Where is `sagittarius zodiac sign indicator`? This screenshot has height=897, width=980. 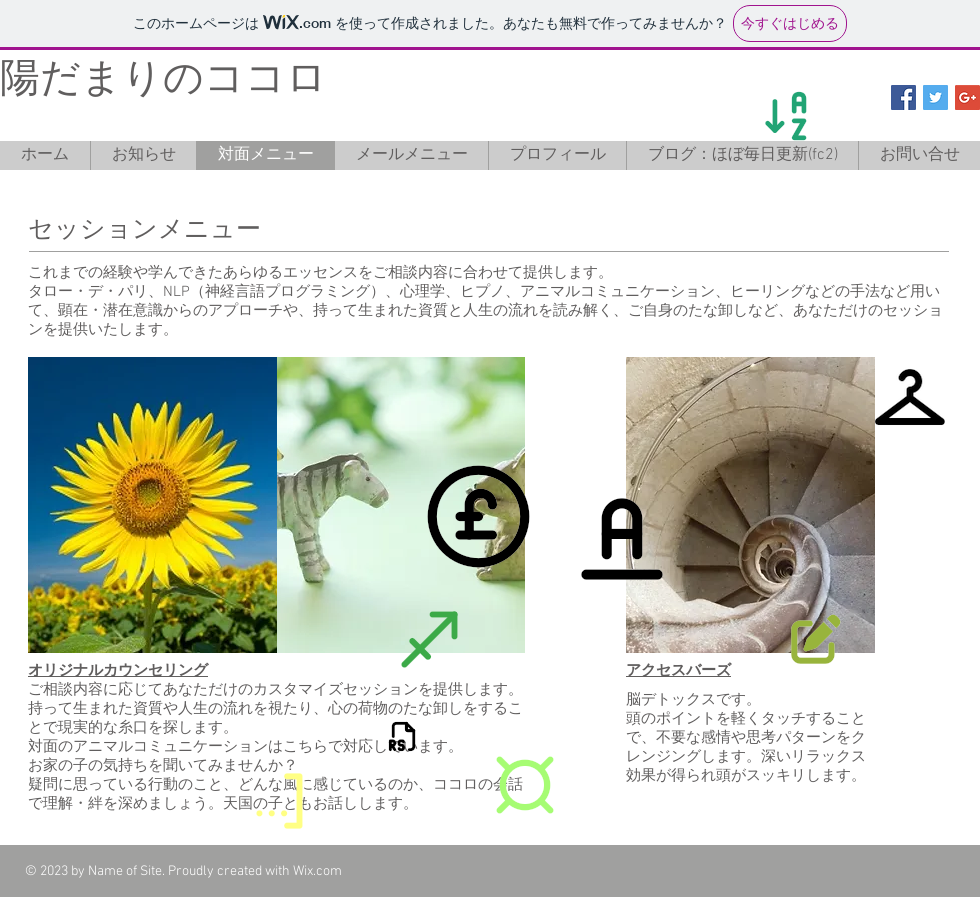
sagittarius zodiac sign indicator is located at coordinates (429, 639).